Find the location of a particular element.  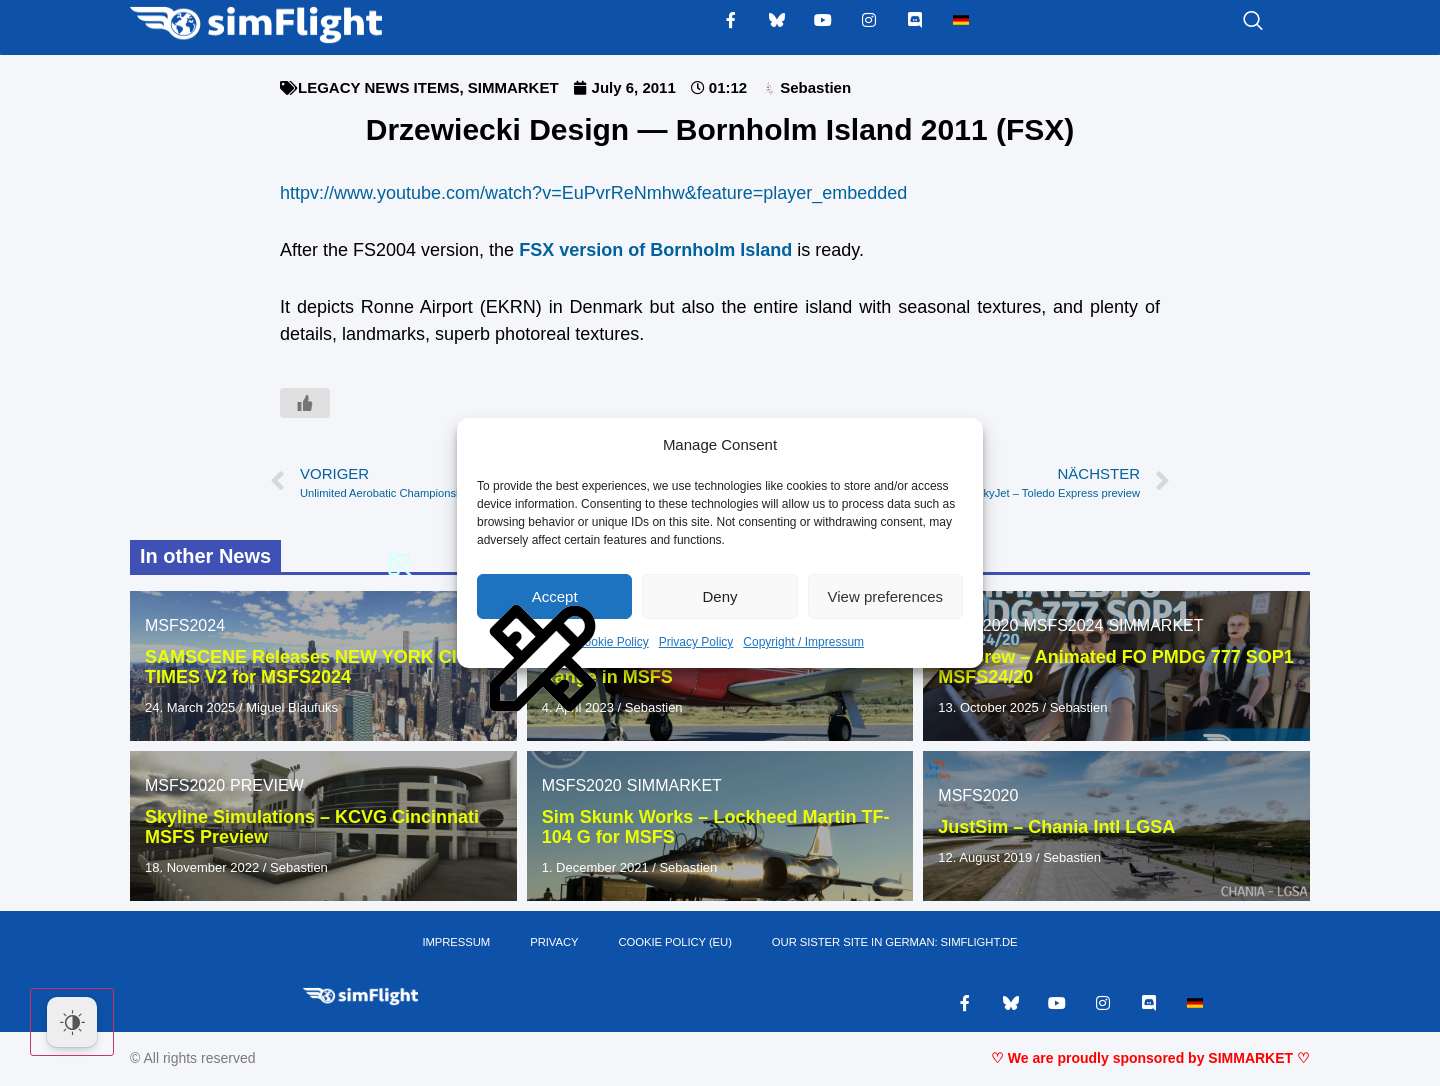

disable measurement tools is located at coordinates (399, 564).